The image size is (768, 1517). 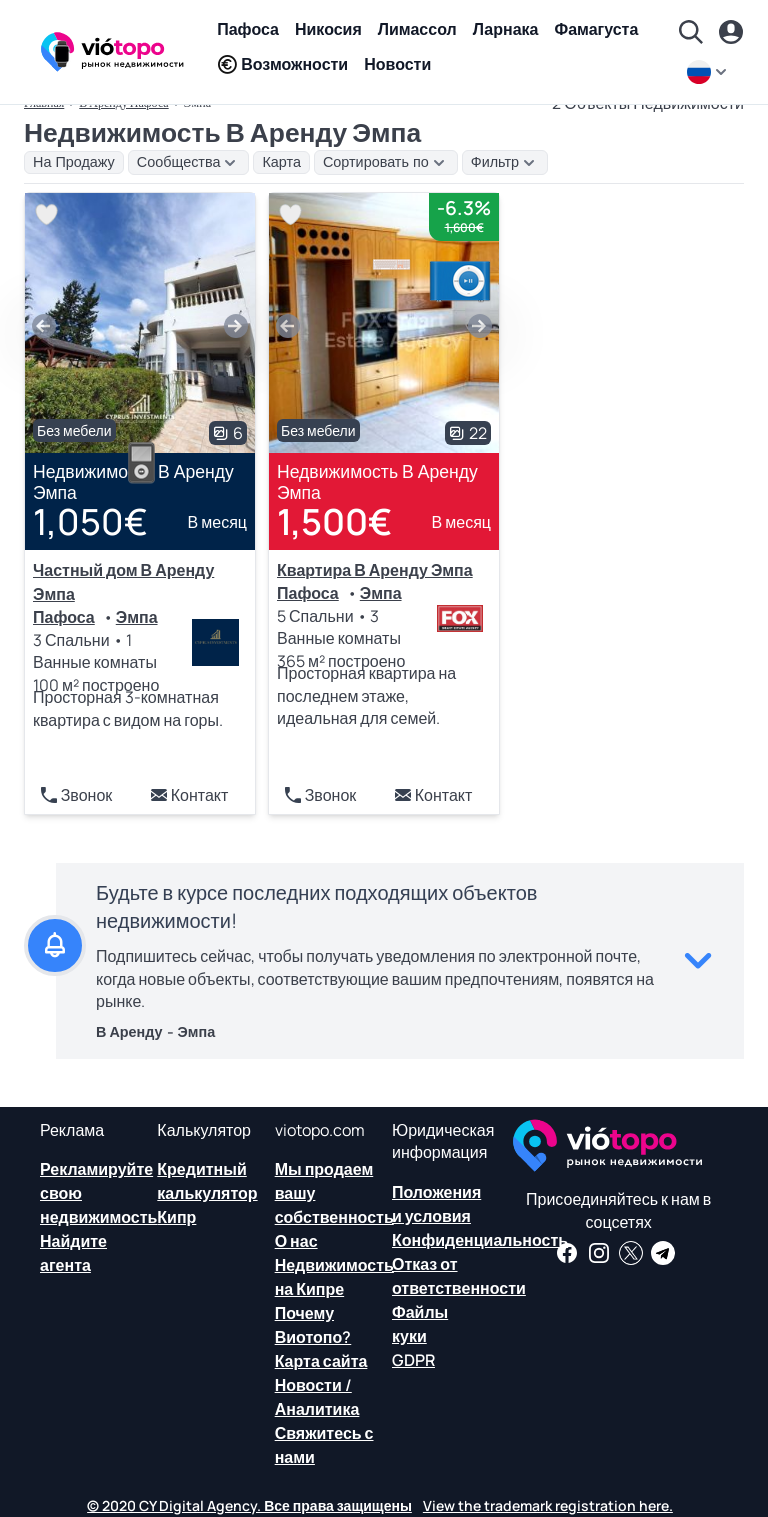 I want to click on manage your connected Apple Watch SE, so click(x=62, y=54).